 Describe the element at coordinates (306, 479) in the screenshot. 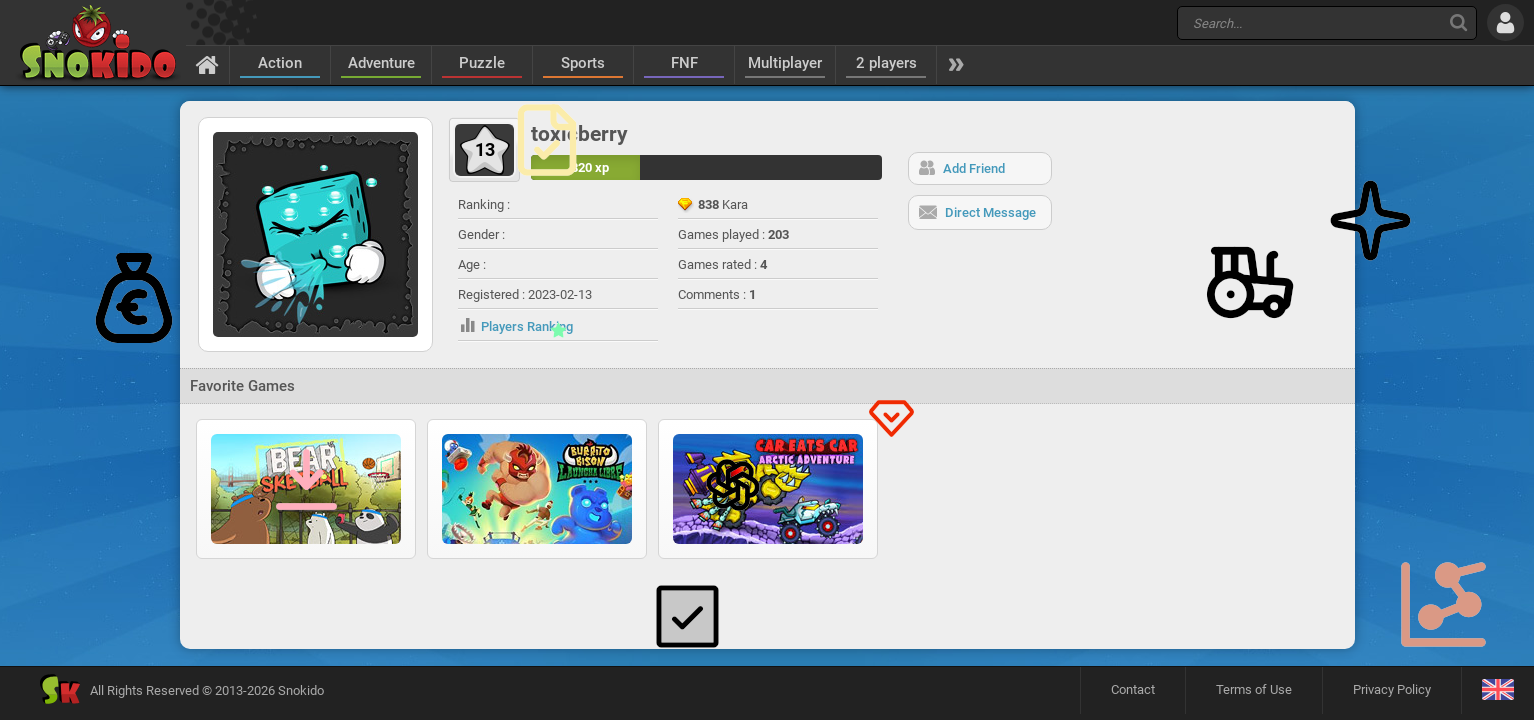

I see `download file to device` at that location.